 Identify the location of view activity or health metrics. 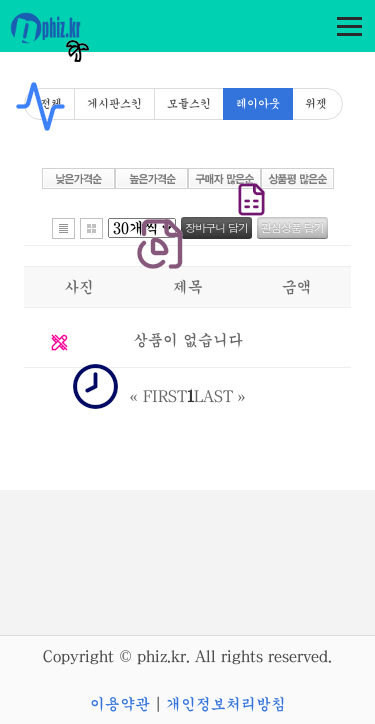
(40, 106).